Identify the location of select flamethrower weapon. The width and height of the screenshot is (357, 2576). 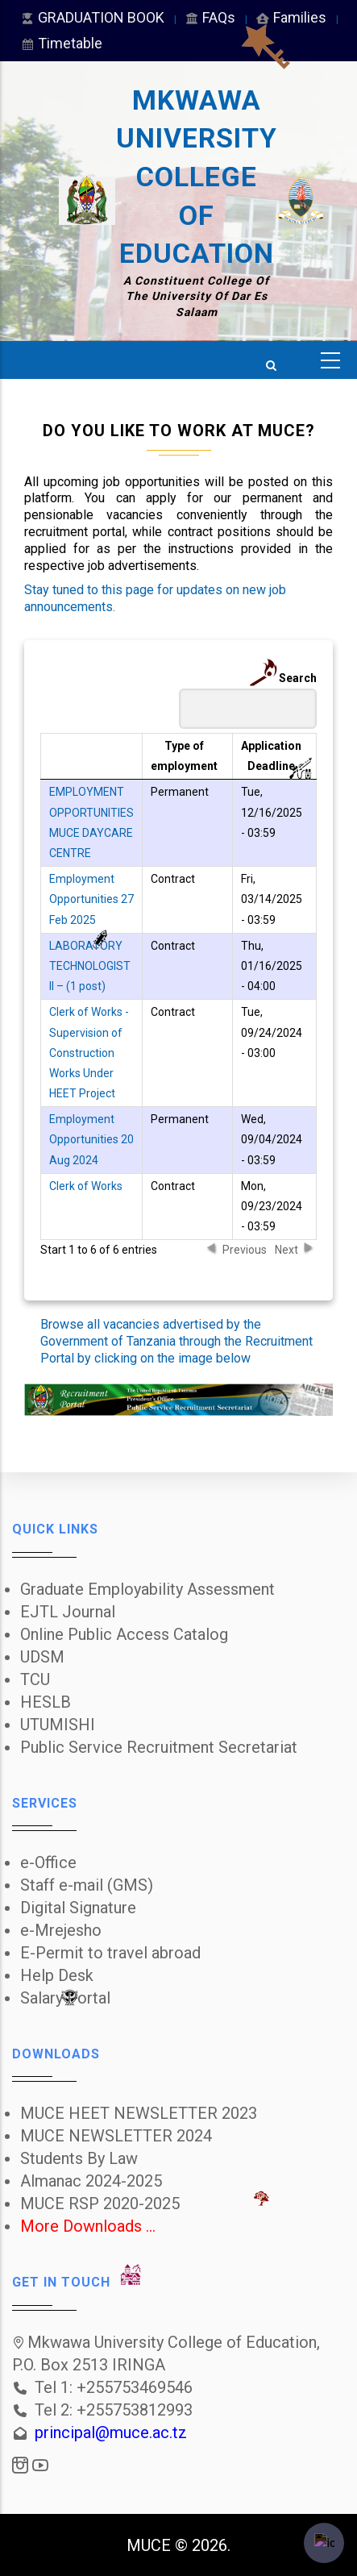
(301, 768).